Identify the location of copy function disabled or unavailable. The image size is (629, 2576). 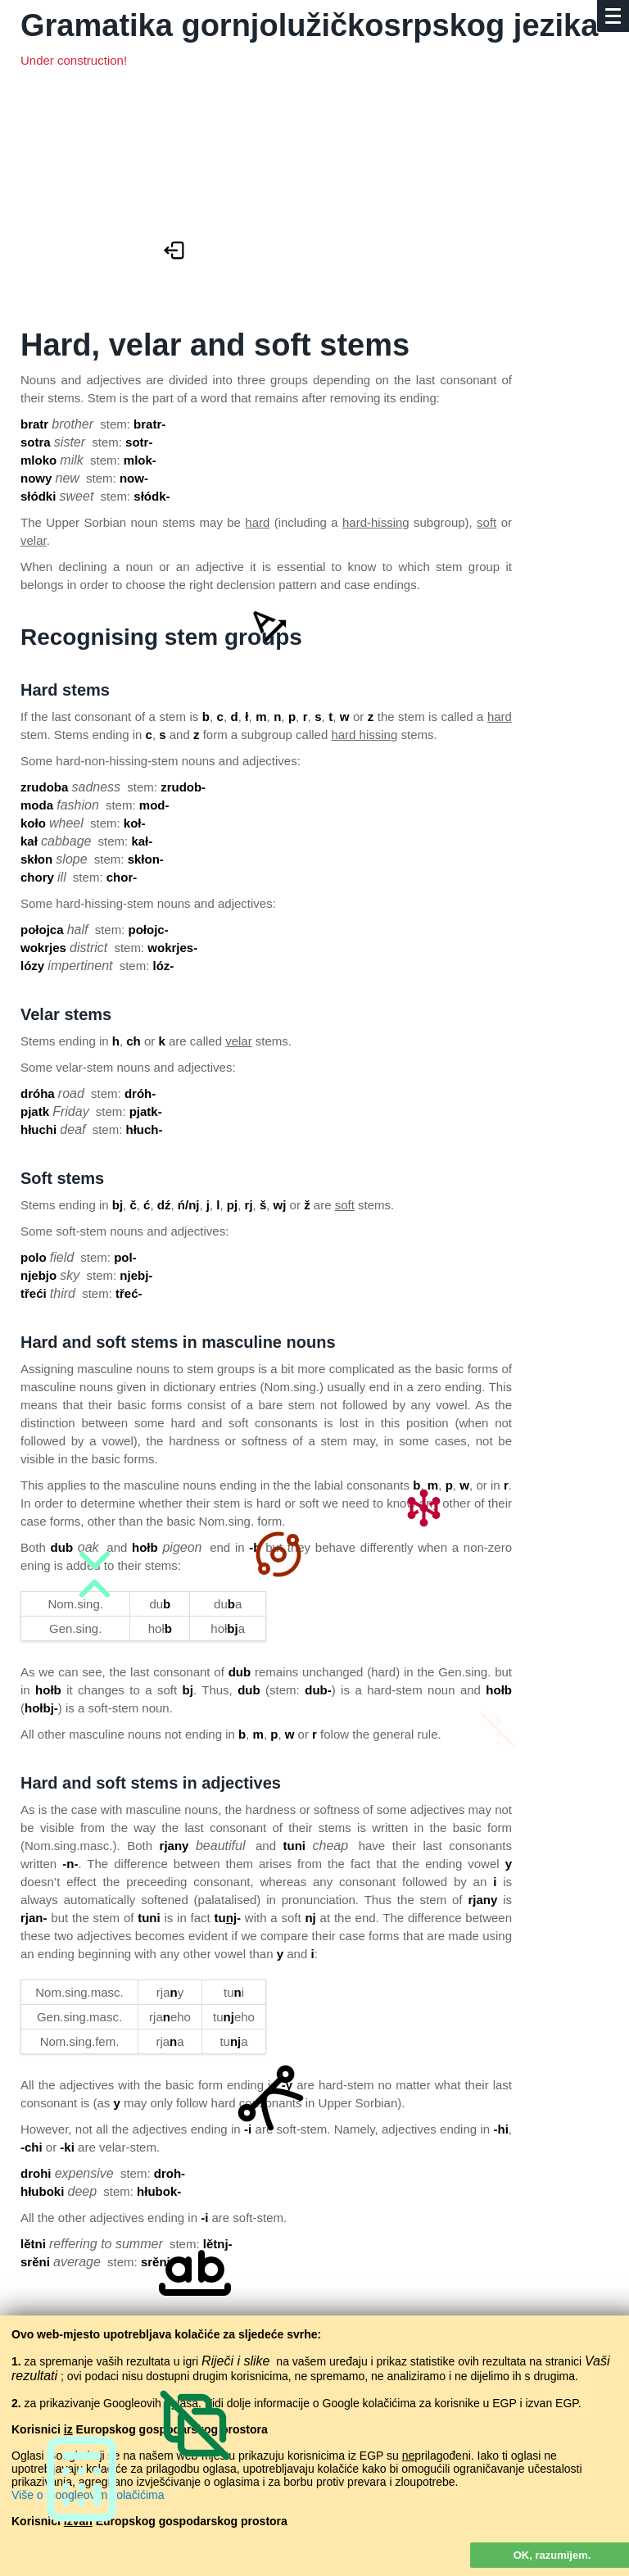
(195, 2425).